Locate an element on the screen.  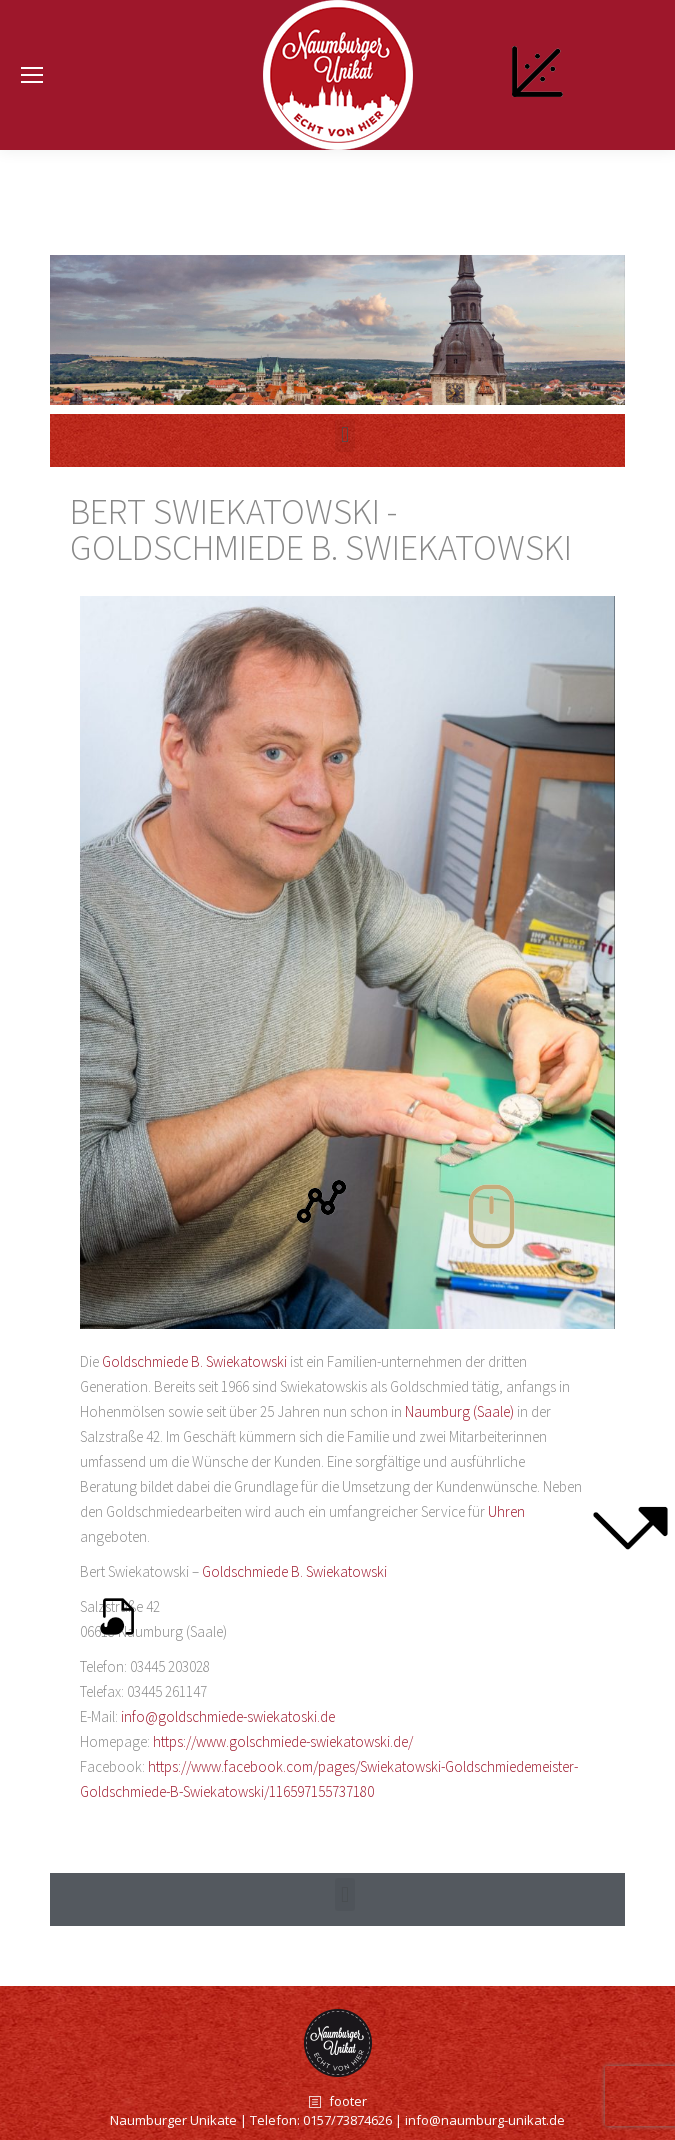
view covariate analysis chart is located at coordinates (537, 71).